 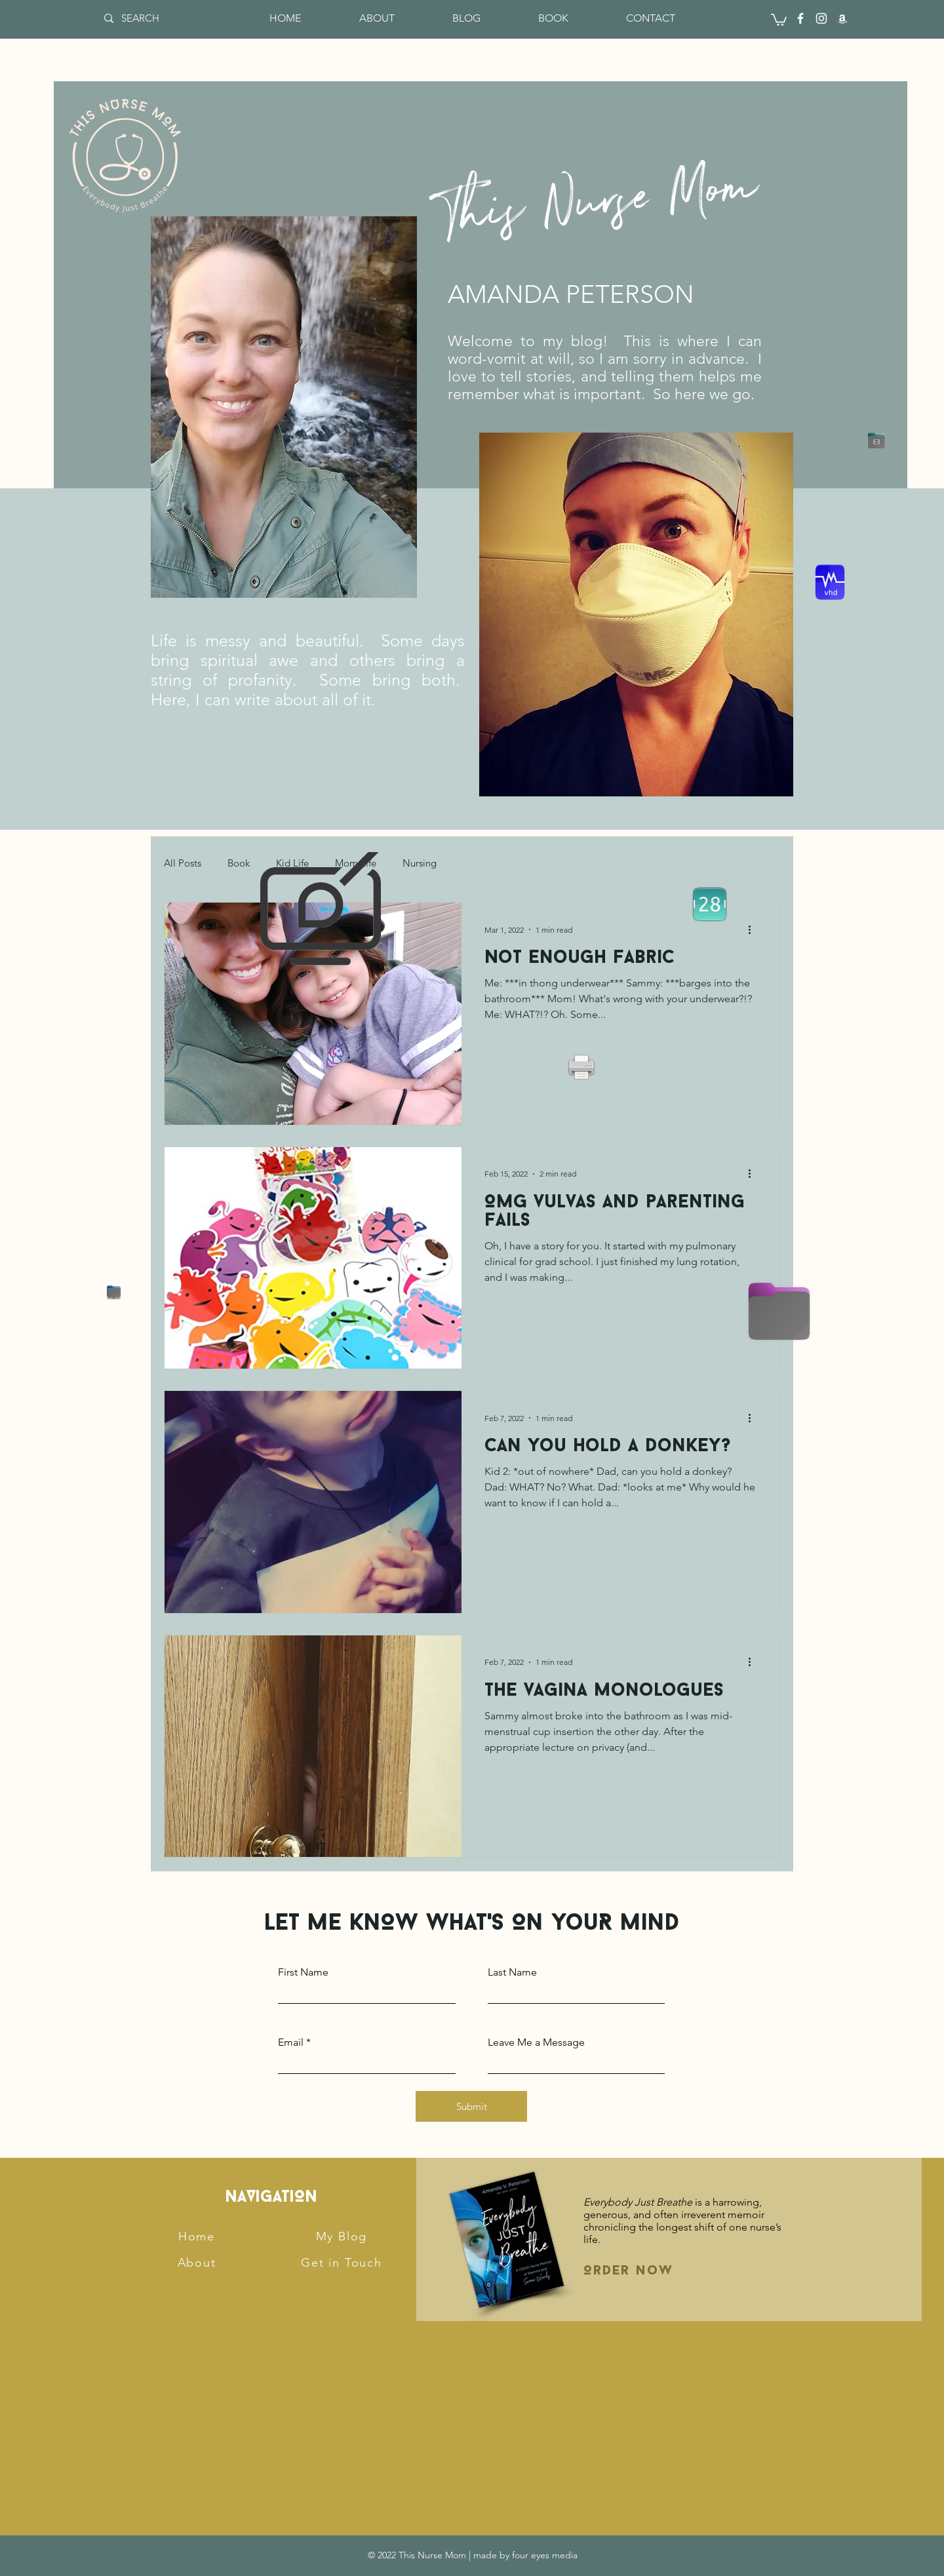 I want to click on virtualbox virtual hard disk file, so click(x=830, y=582).